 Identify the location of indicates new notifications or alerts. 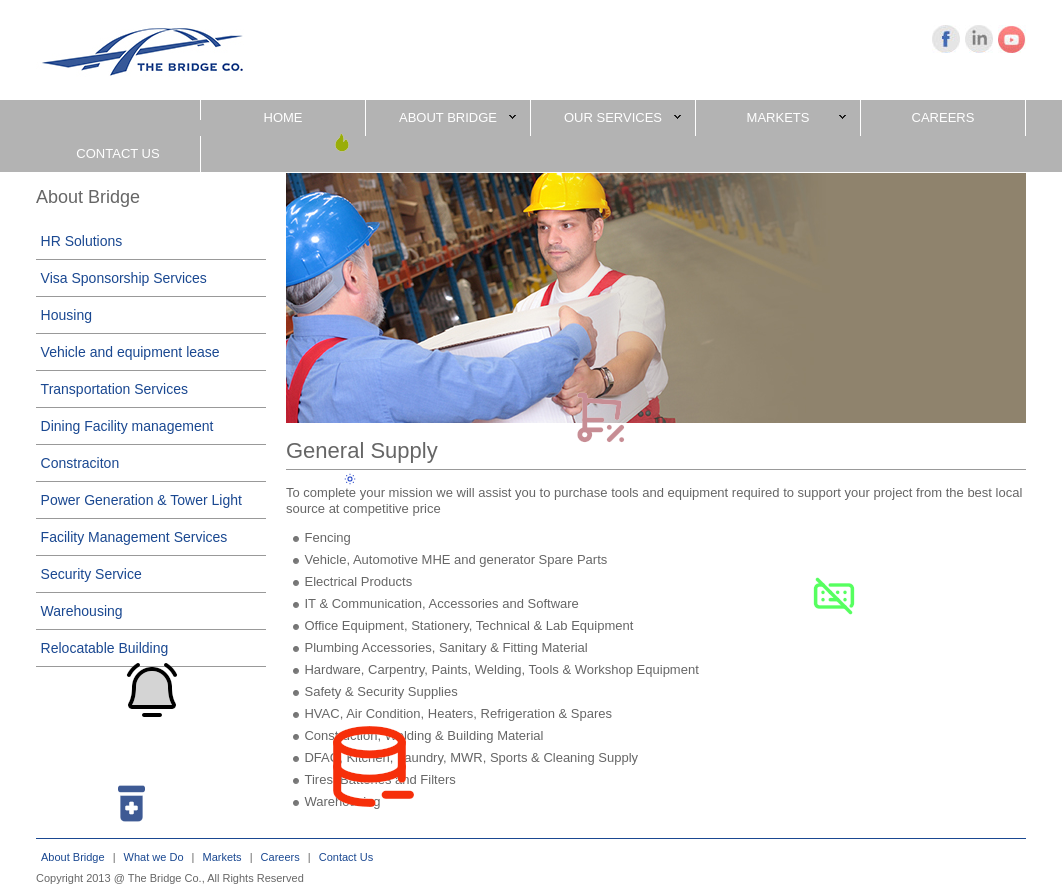
(152, 691).